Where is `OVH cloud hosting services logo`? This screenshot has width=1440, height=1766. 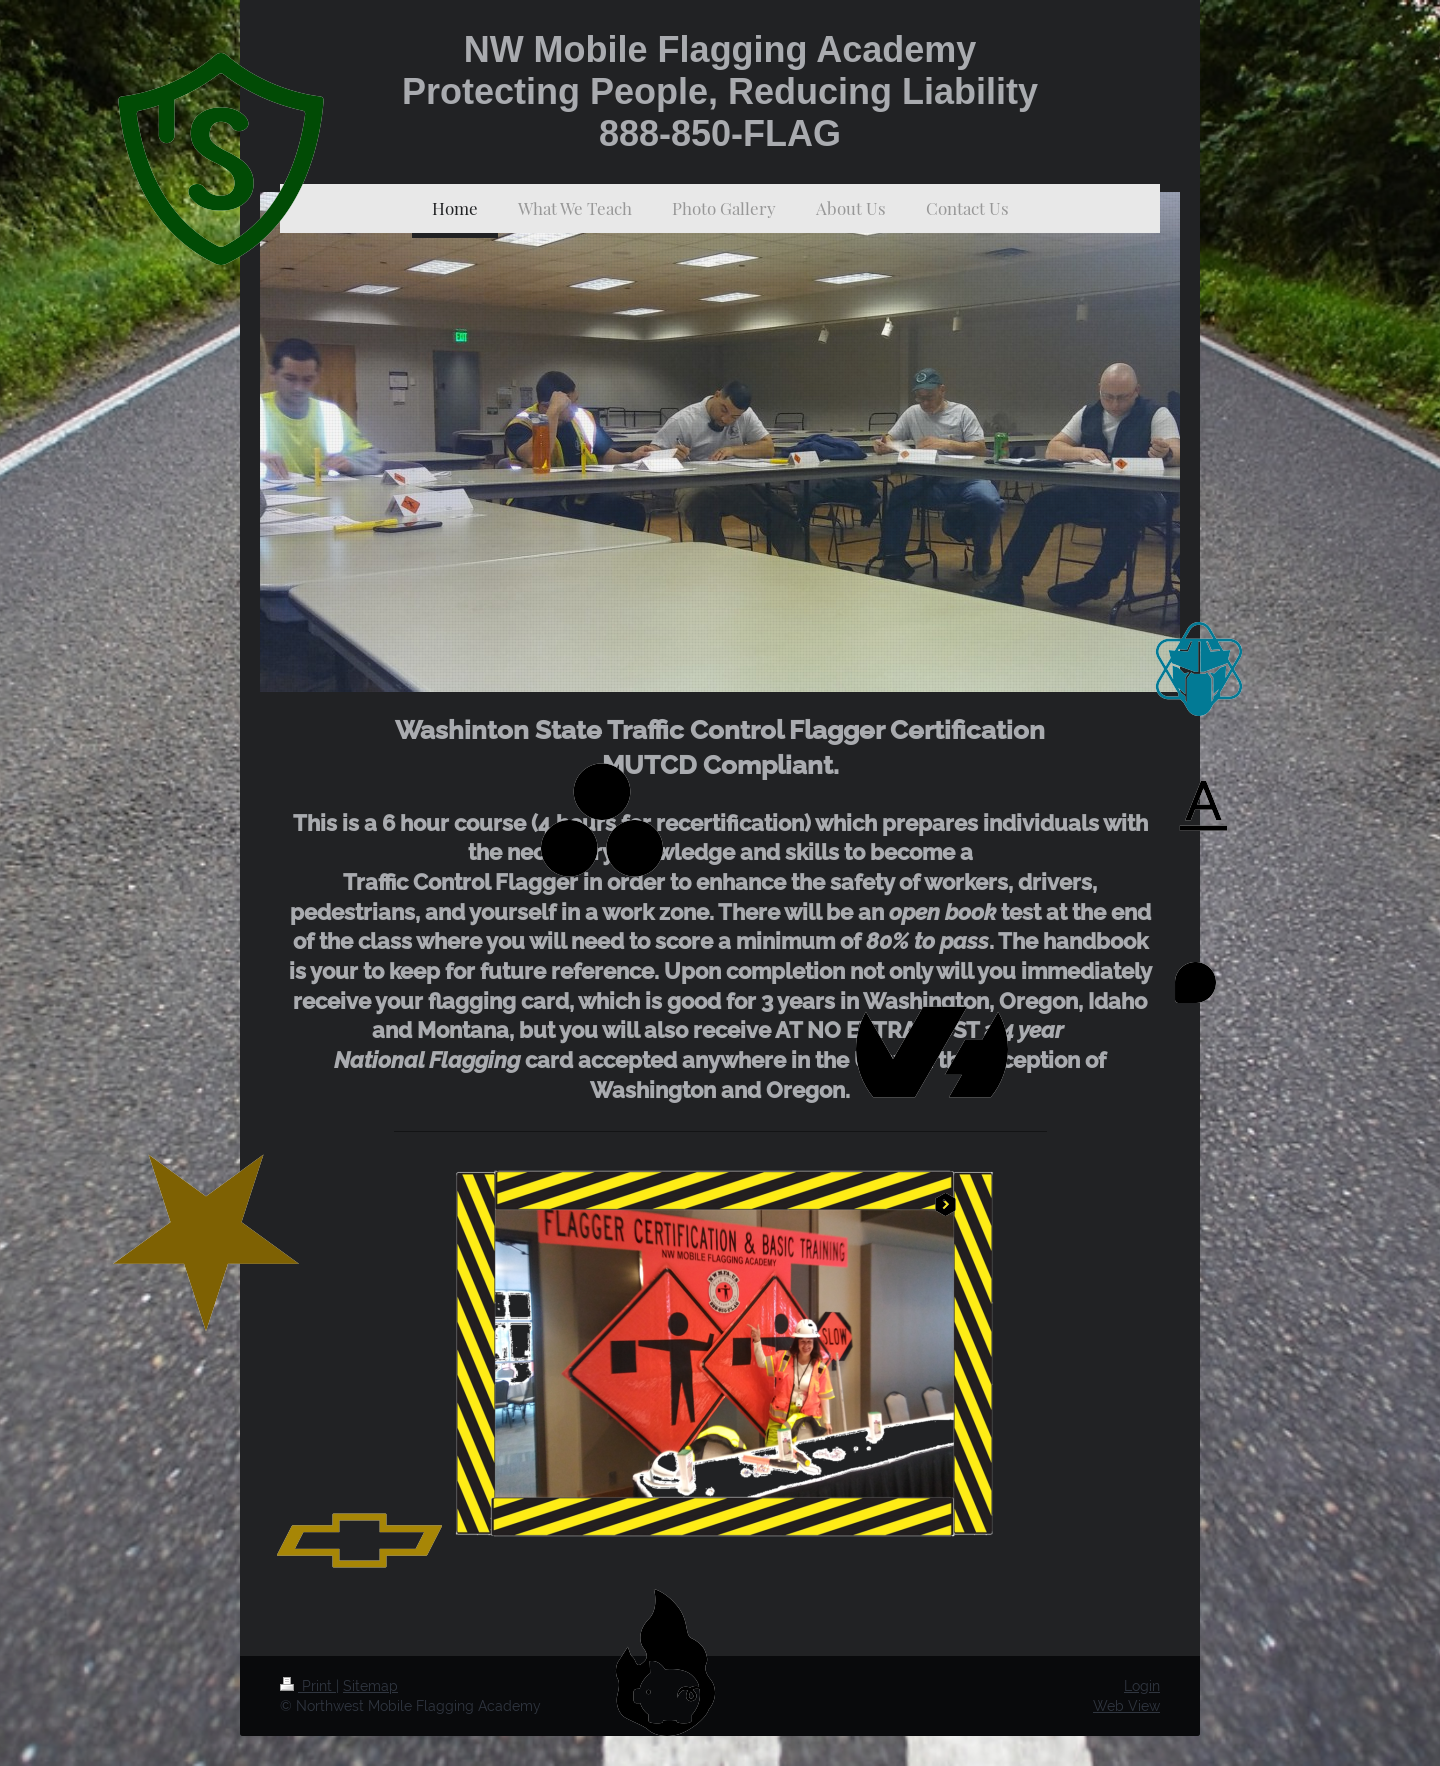 OVH cloud hosting services logo is located at coordinates (932, 1052).